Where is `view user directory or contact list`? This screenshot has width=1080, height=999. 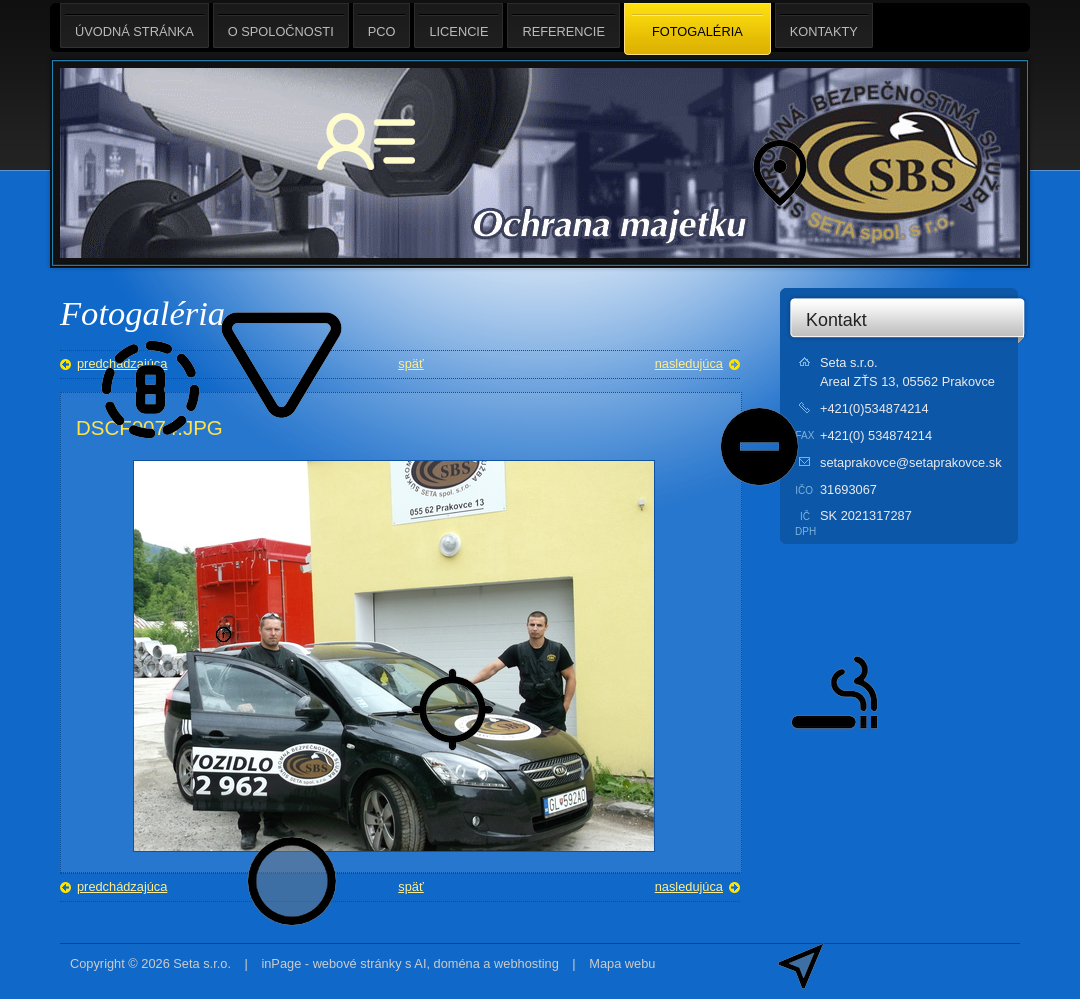
view user directory or contact list is located at coordinates (364, 141).